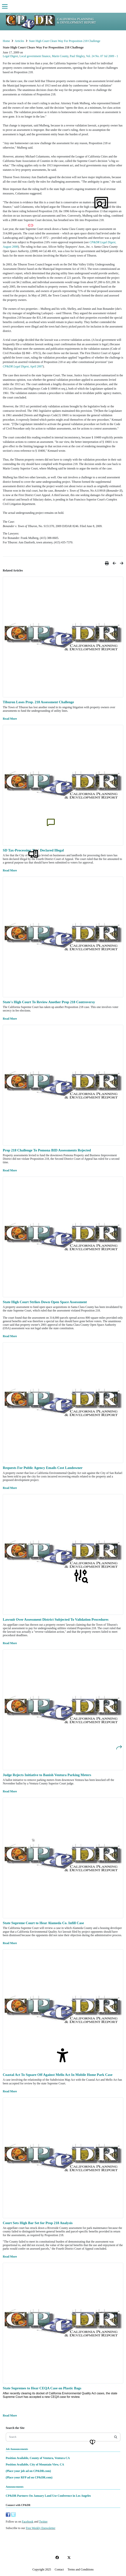 This screenshot has height=2576, width=126. What do you see at coordinates (31, 225) in the screenshot?
I see `unlink or disconnect a shared resource` at bounding box center [31, 225].